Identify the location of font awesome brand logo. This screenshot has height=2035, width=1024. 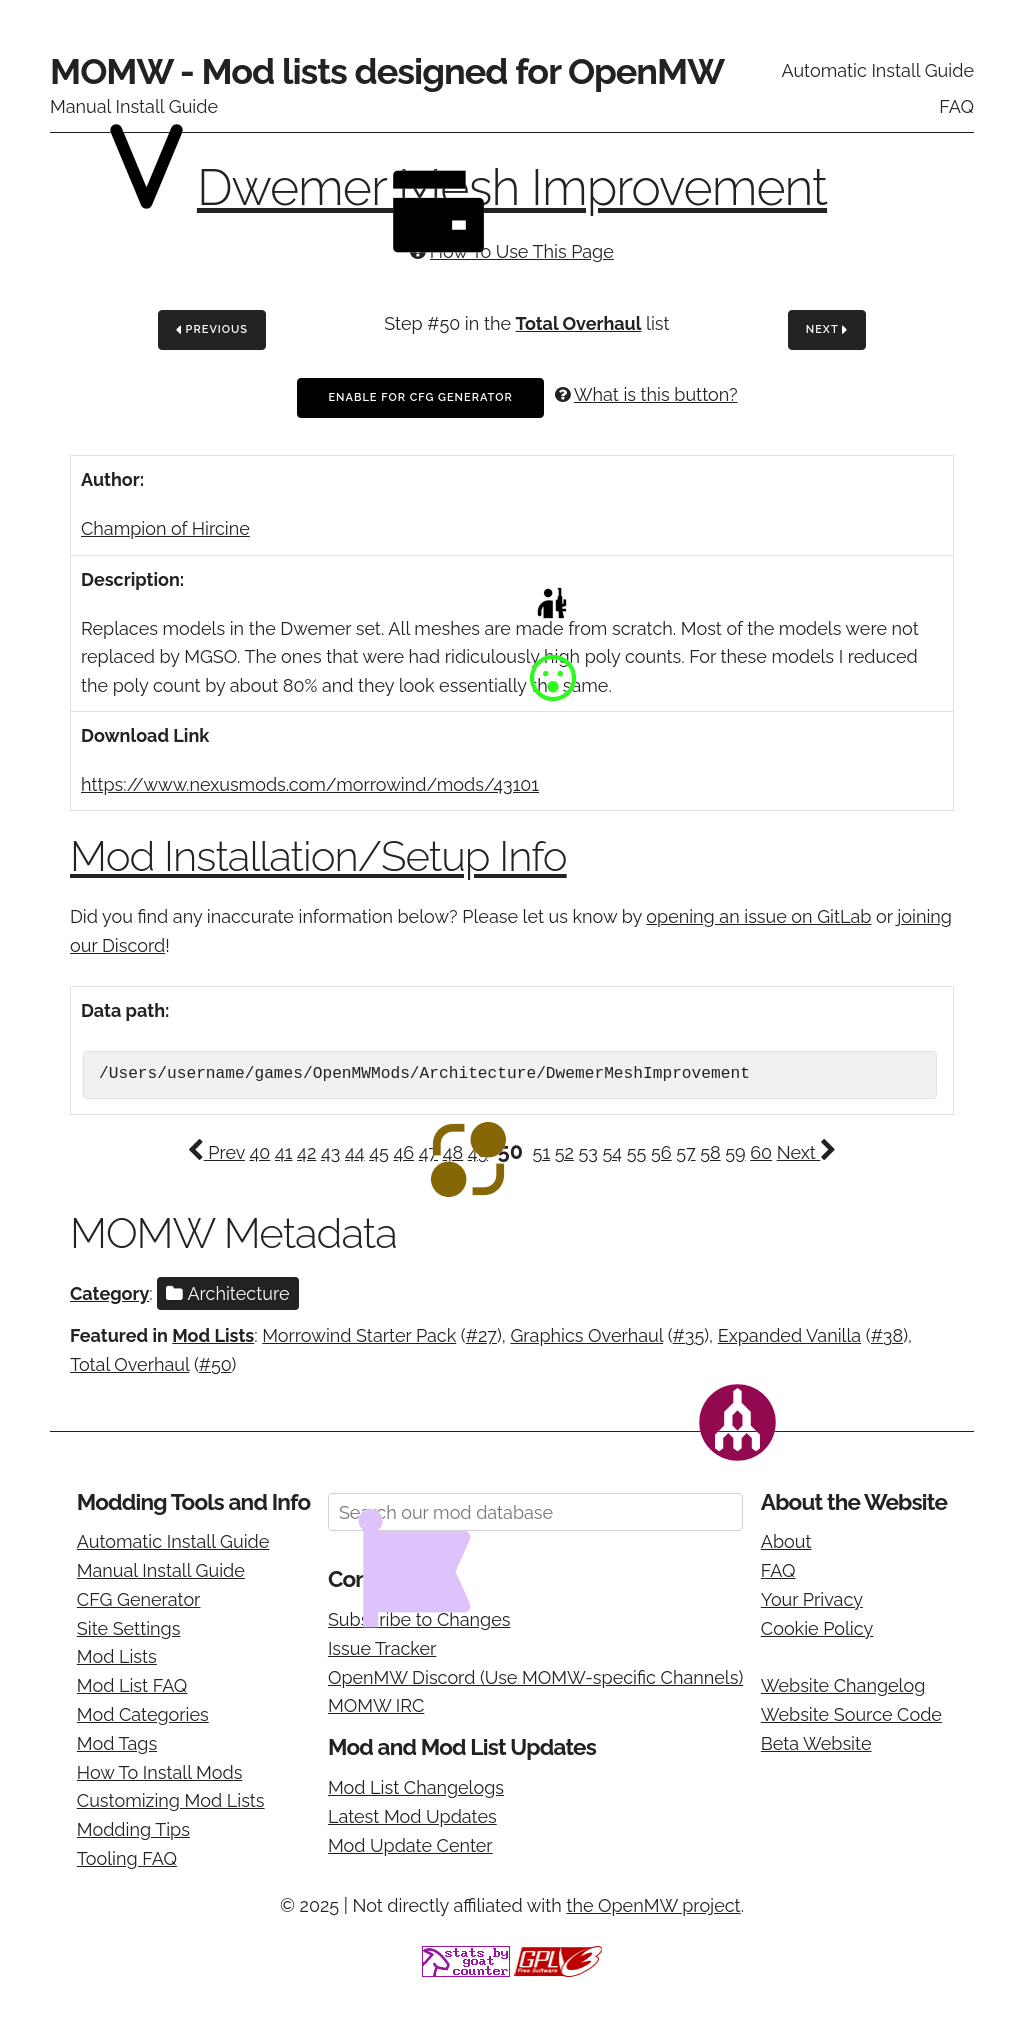
(415, 1568).